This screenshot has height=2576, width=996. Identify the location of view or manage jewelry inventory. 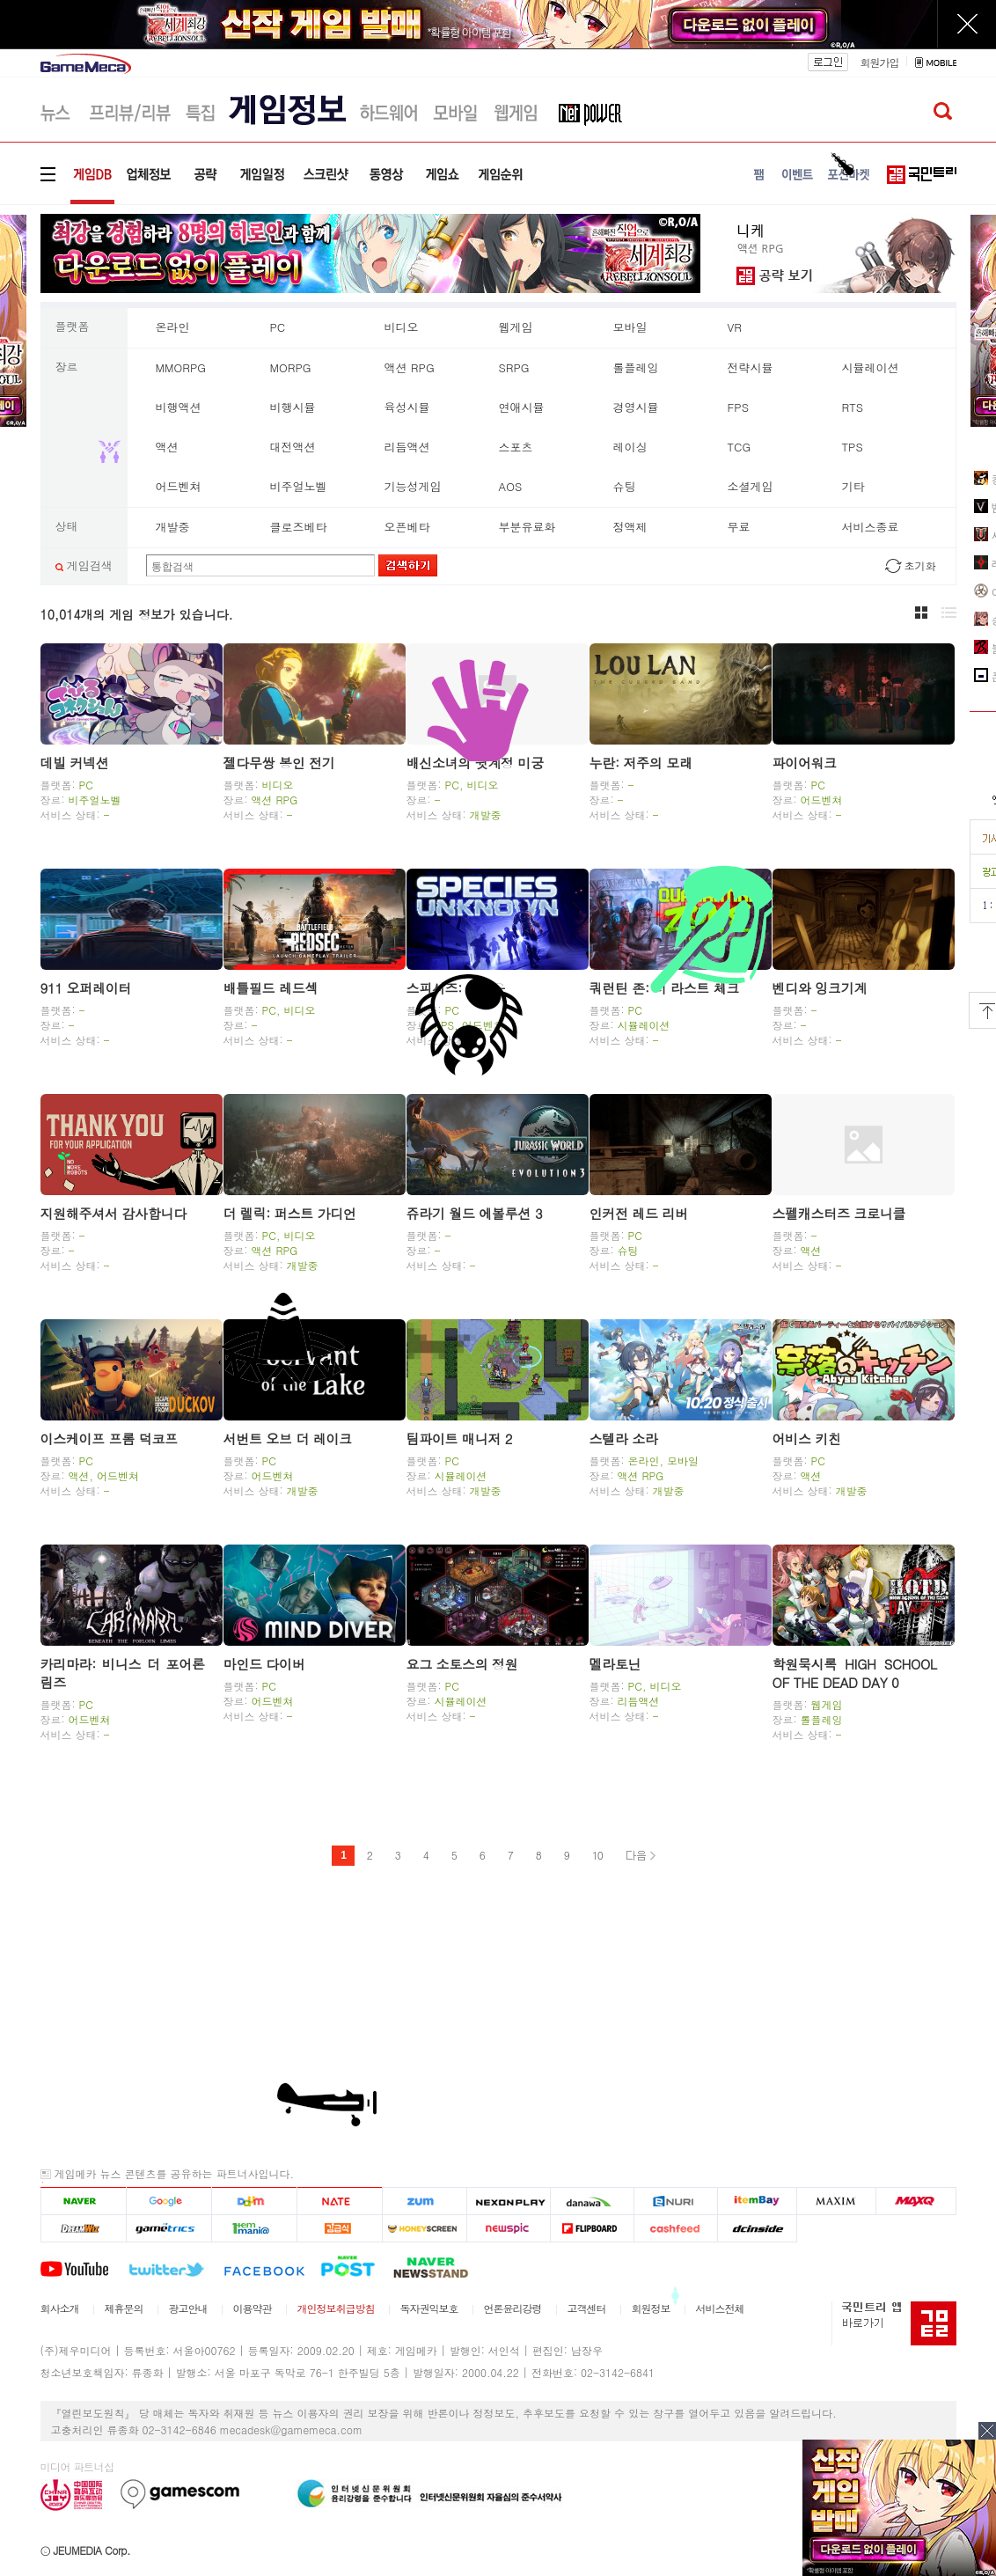
(478, 710).